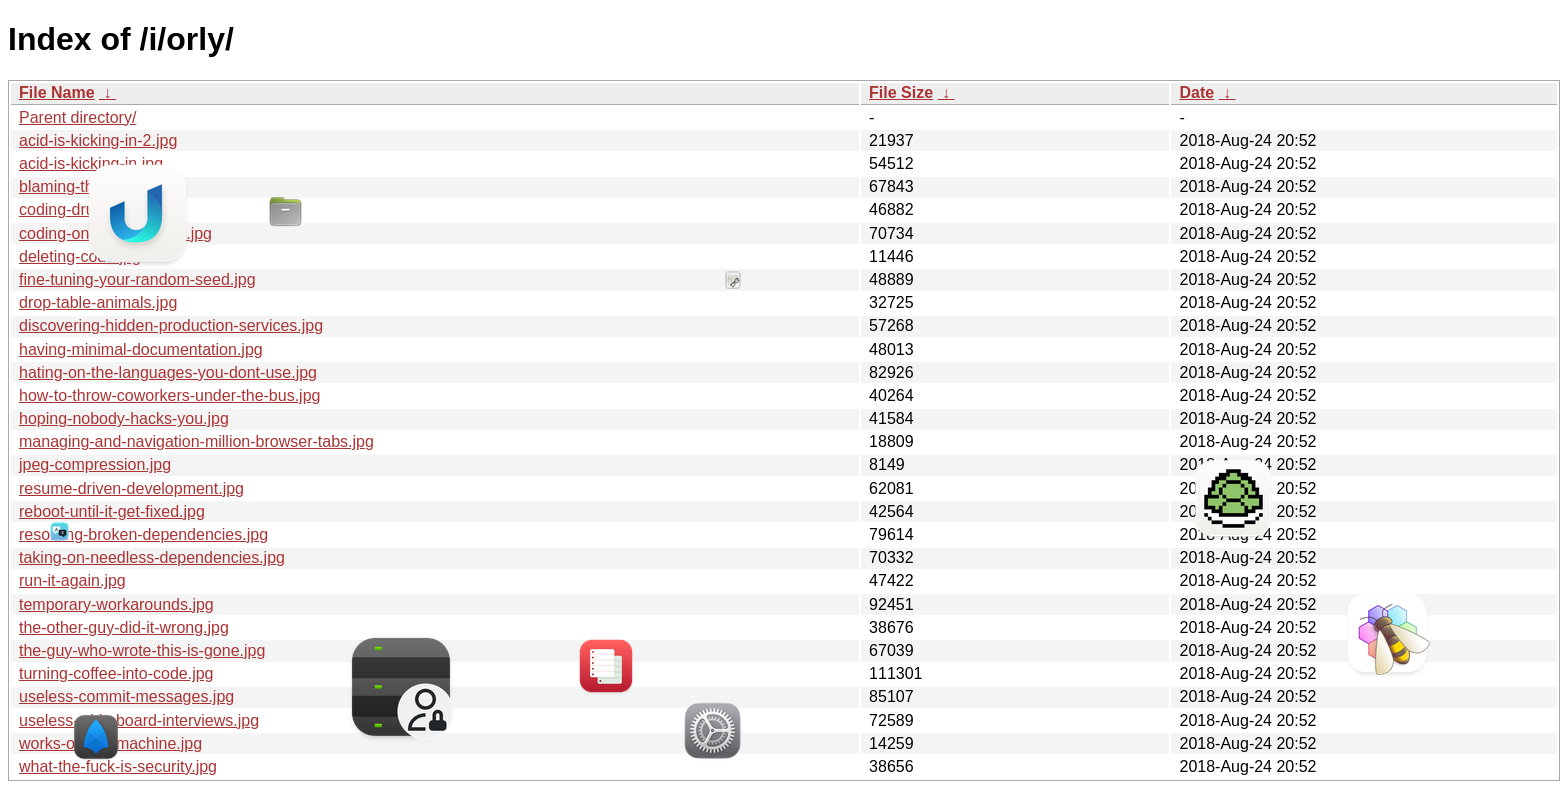  What do you see at coordinates (1233, 498) in the screenshot?
I see `open turtl secure note-taking app` at bounding box center [1233, 498].